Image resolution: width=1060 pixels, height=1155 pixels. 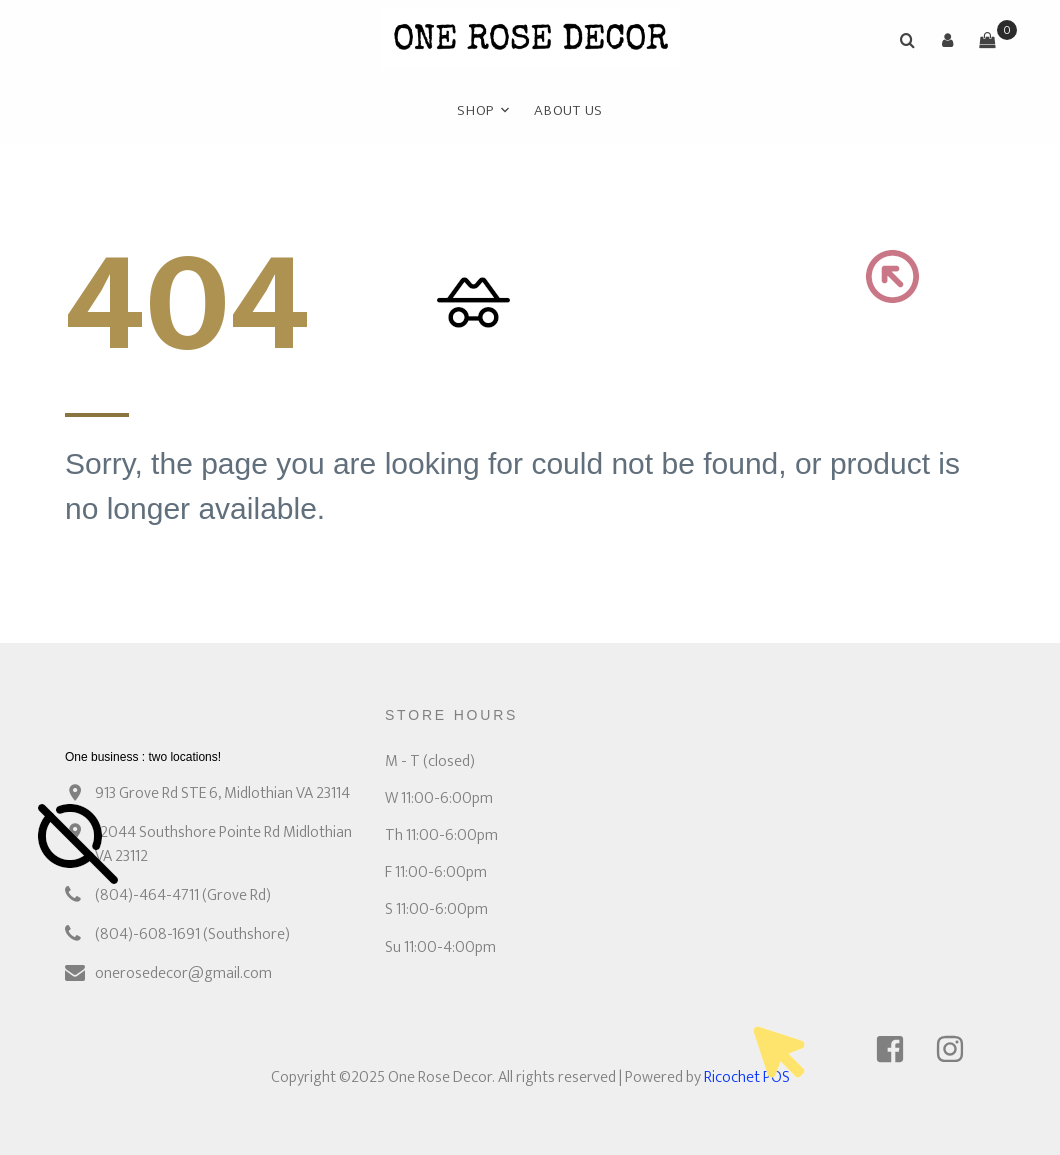 What do you see at coordinates (78, 844) in the screenshot?
I see `search functionality is disabled` at bounding box center [78, 844].